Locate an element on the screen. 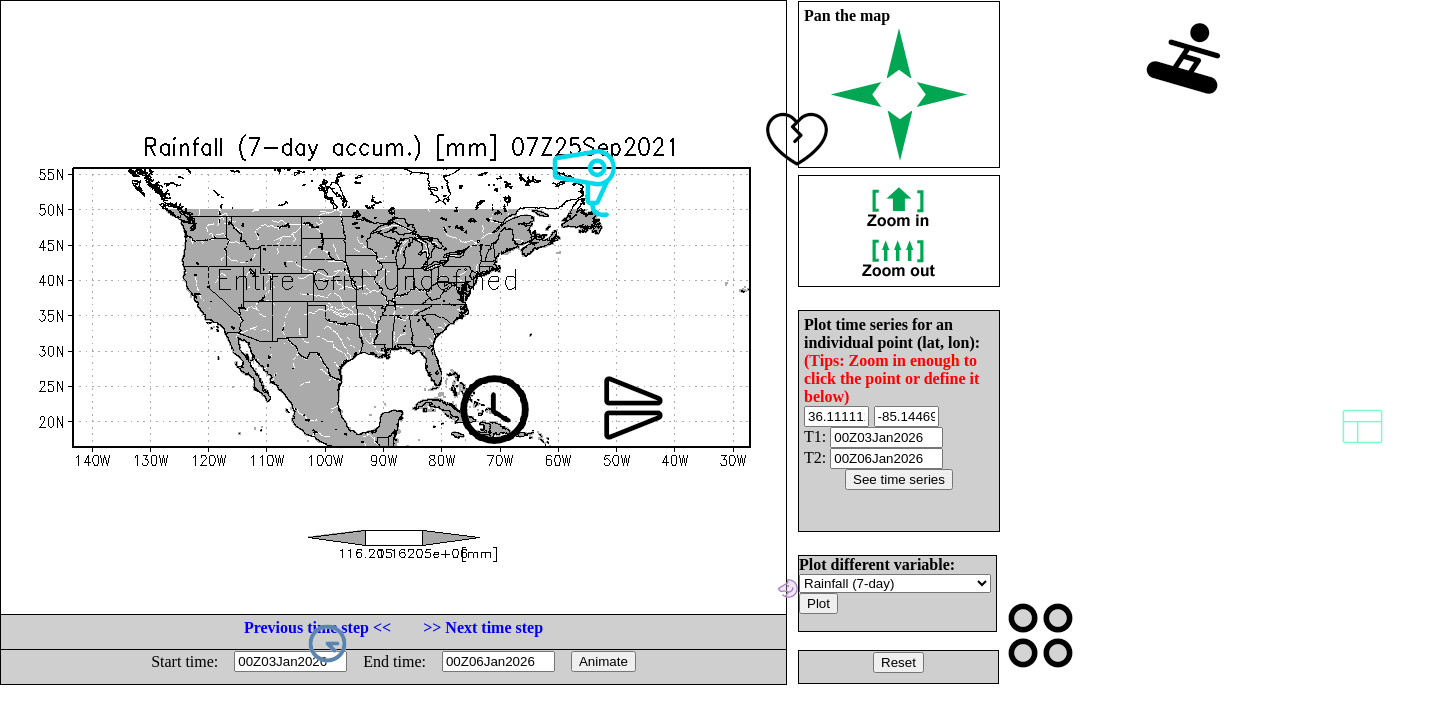 The image size is (1440, 720). access snowboarding or winter sports features is located at coordinates (1187, 58).